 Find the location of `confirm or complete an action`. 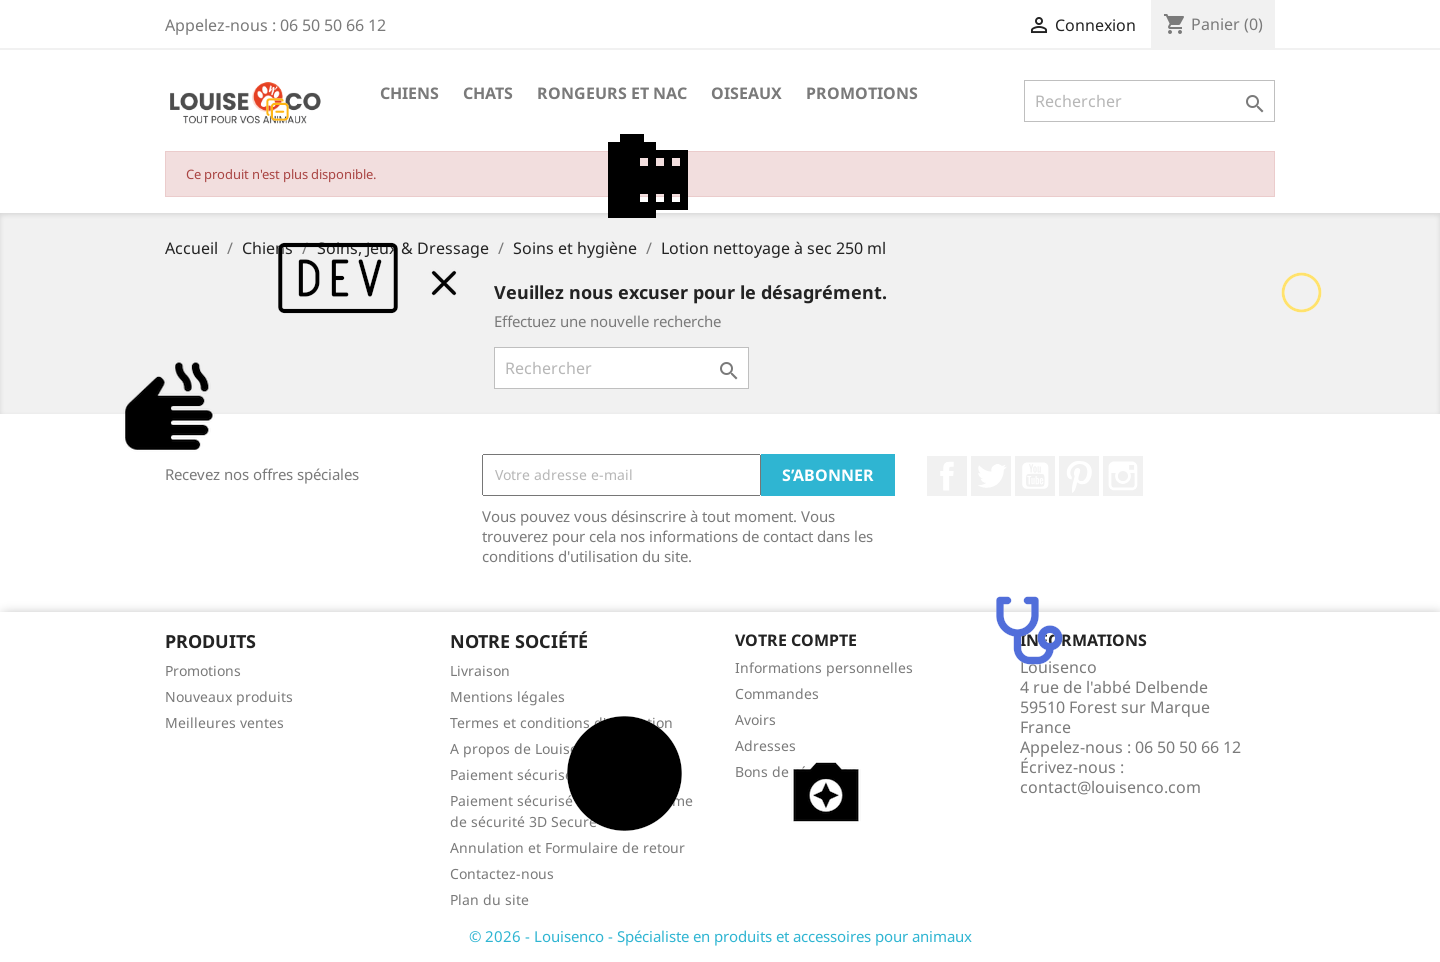

confirm or complete an action is located at coordinates (624, 773).